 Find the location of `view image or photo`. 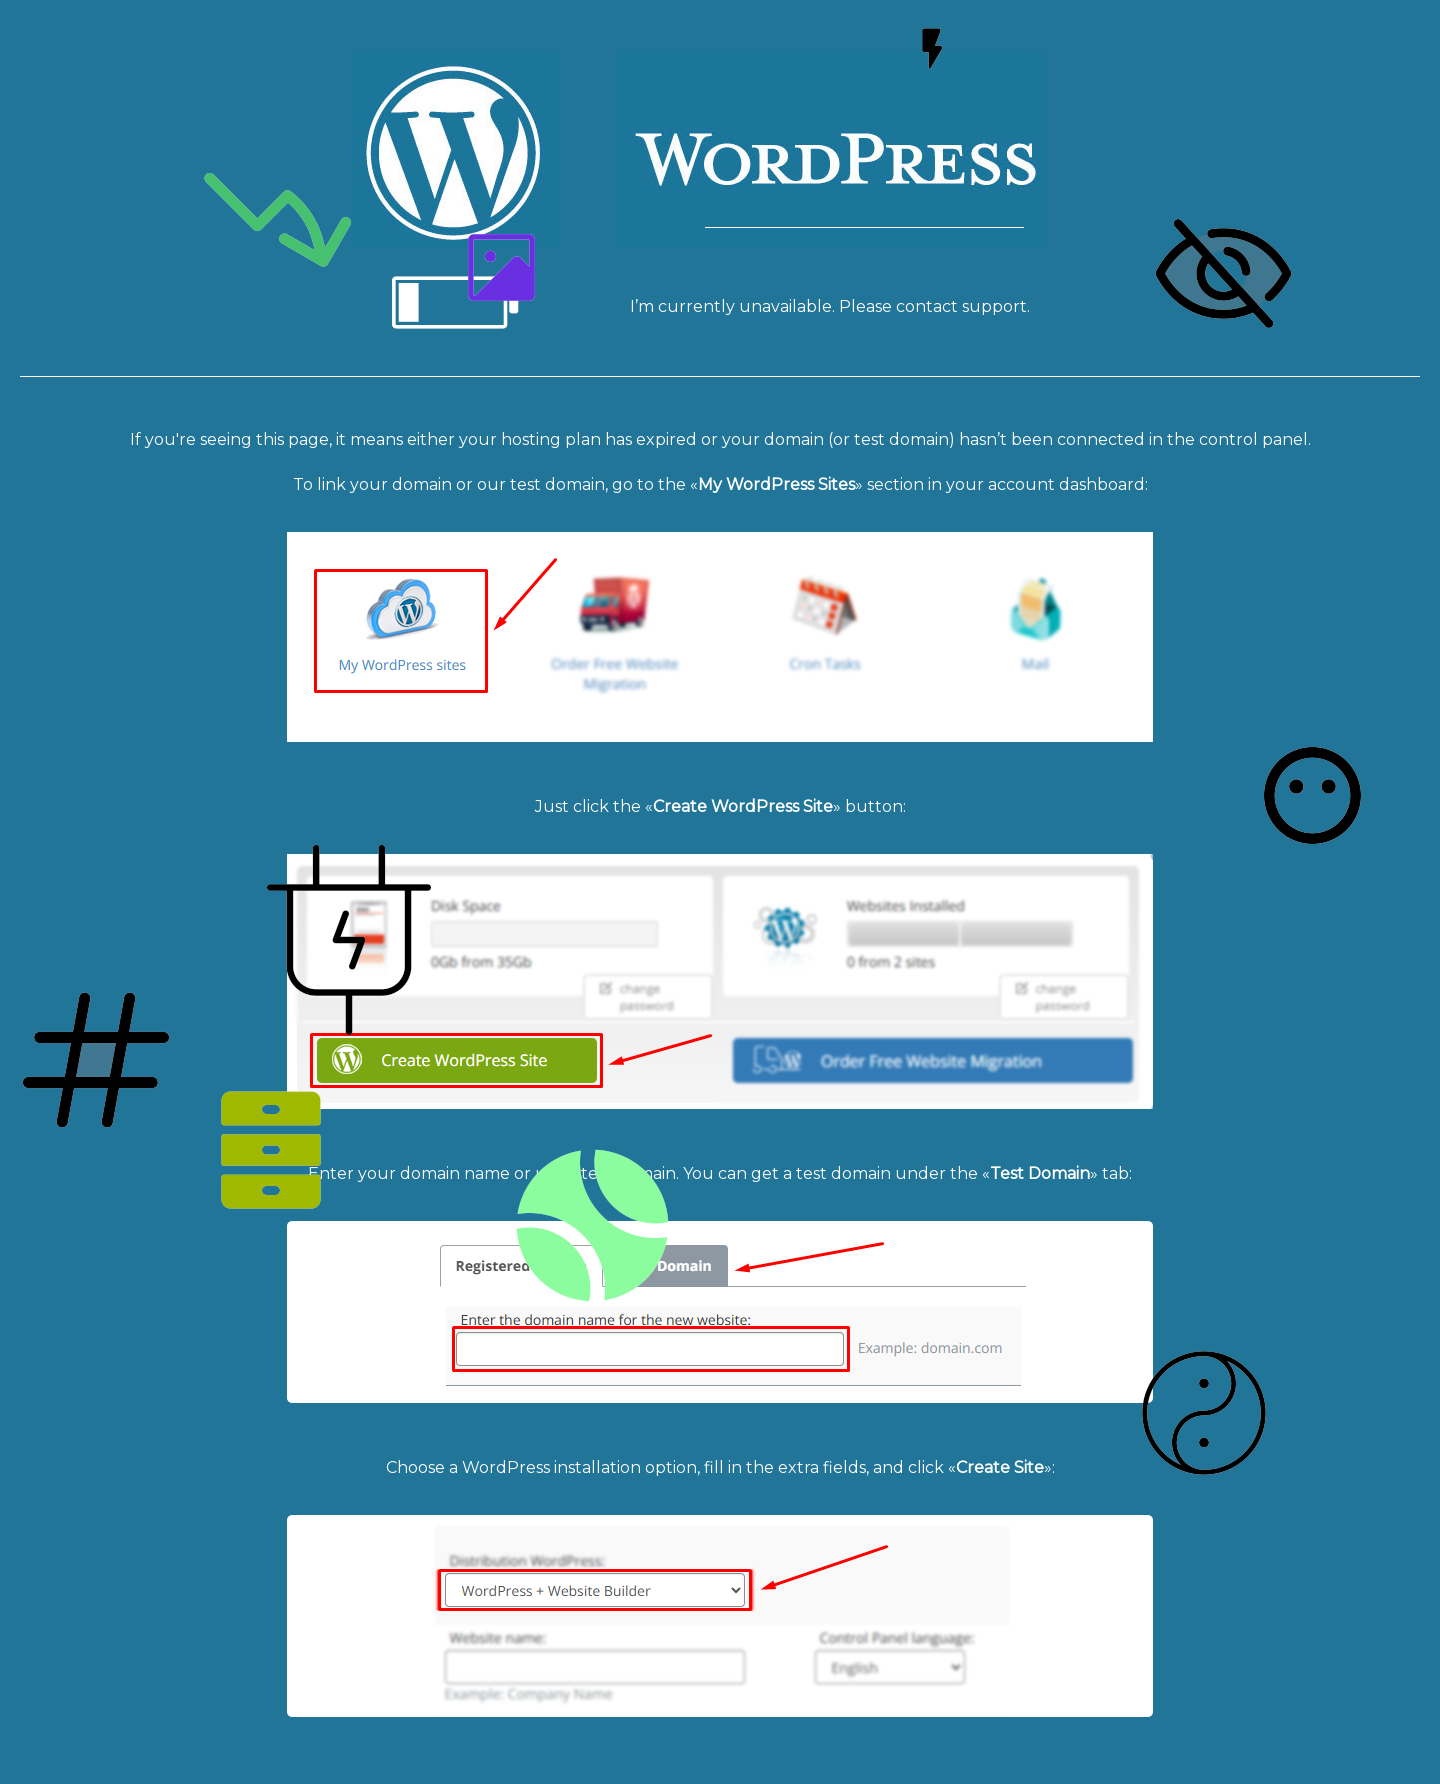

view image or photo is located at coordinates (501, 267).